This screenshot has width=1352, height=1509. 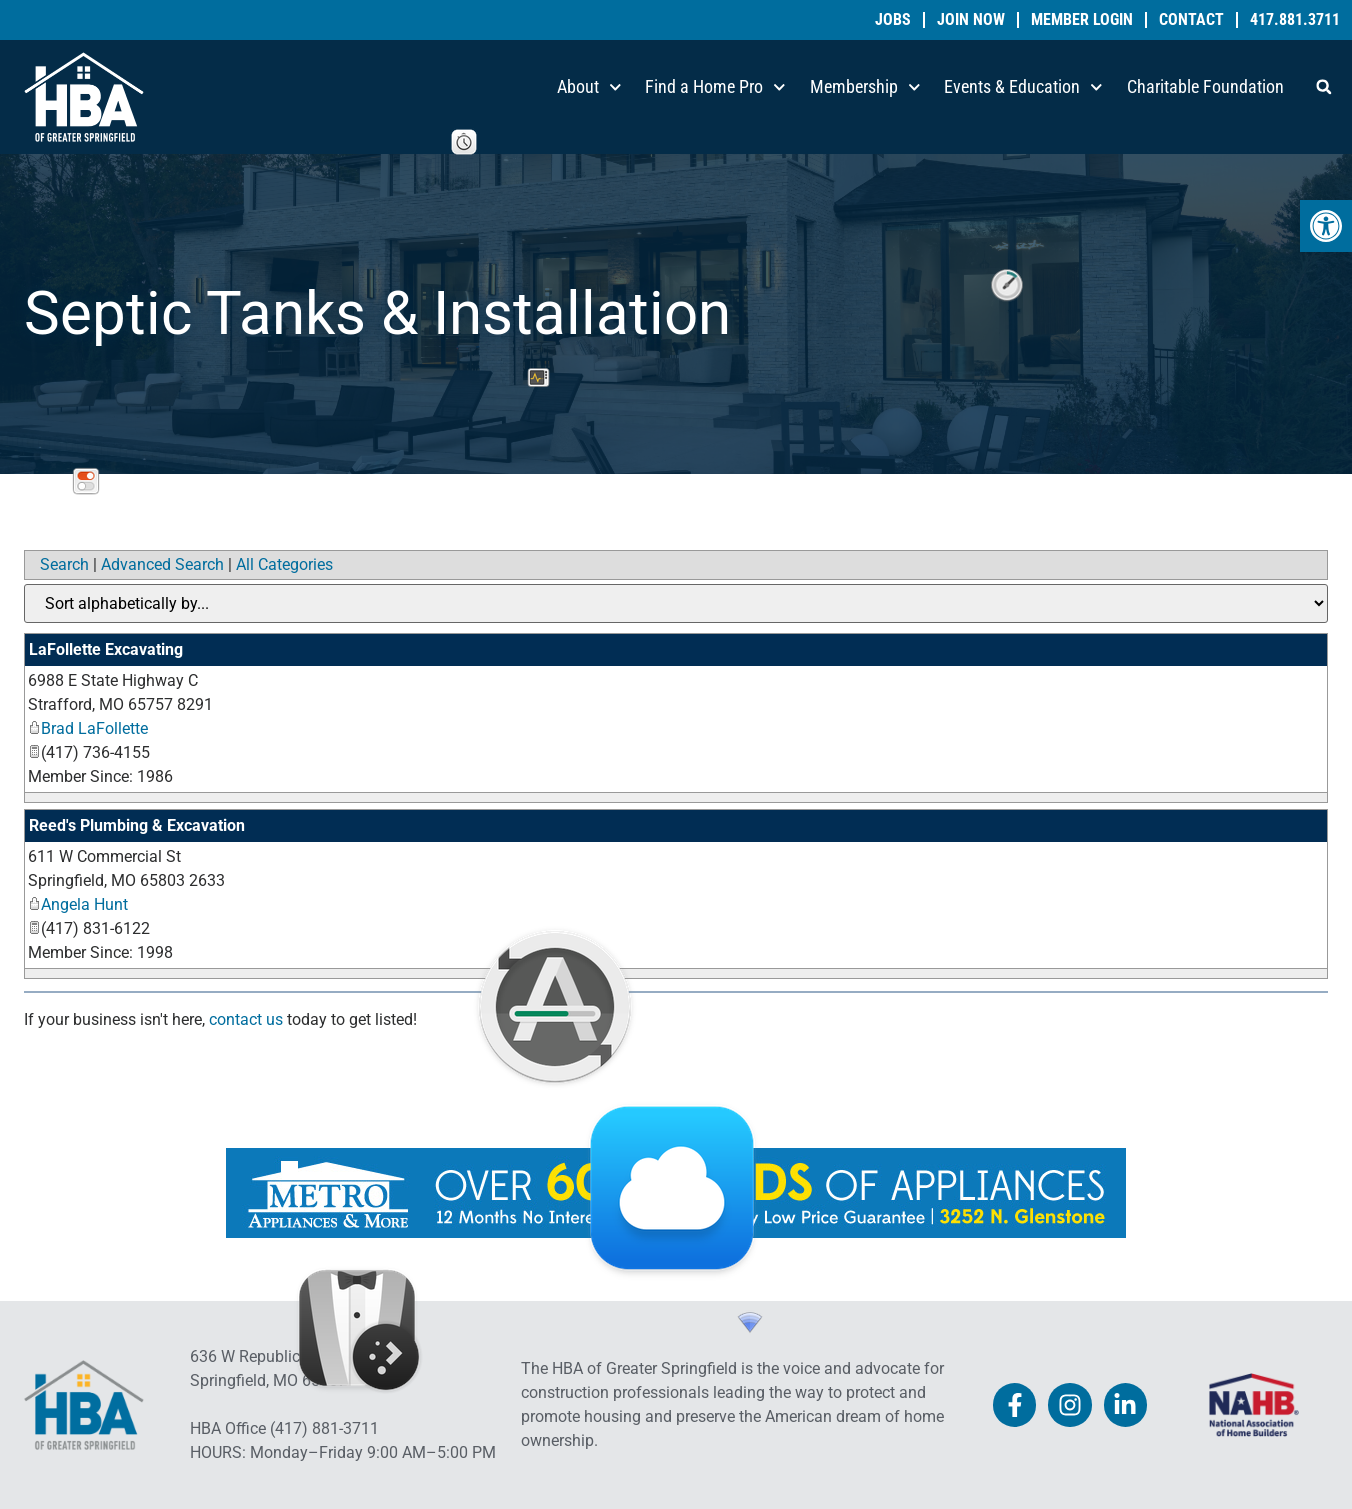 What do you see at coordinates (357, 1328) in the screenshot?
I see `customize plasma desktop theme settings` at bounding box center [357, 1328].